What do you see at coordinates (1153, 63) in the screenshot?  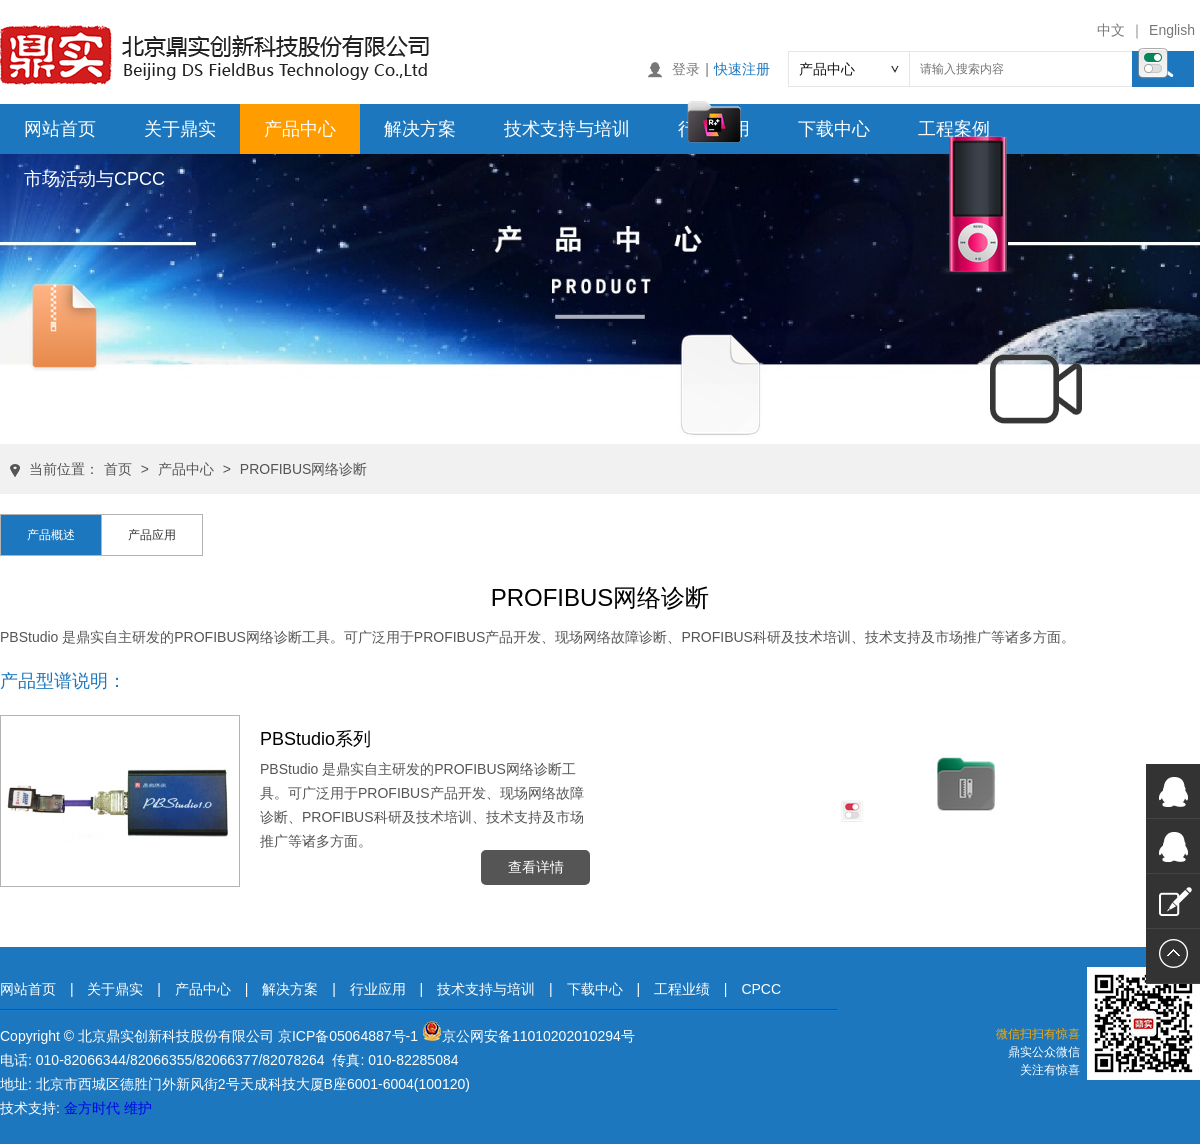 I see `open unity tweak tool settings` at bounding box center [1153, 63].